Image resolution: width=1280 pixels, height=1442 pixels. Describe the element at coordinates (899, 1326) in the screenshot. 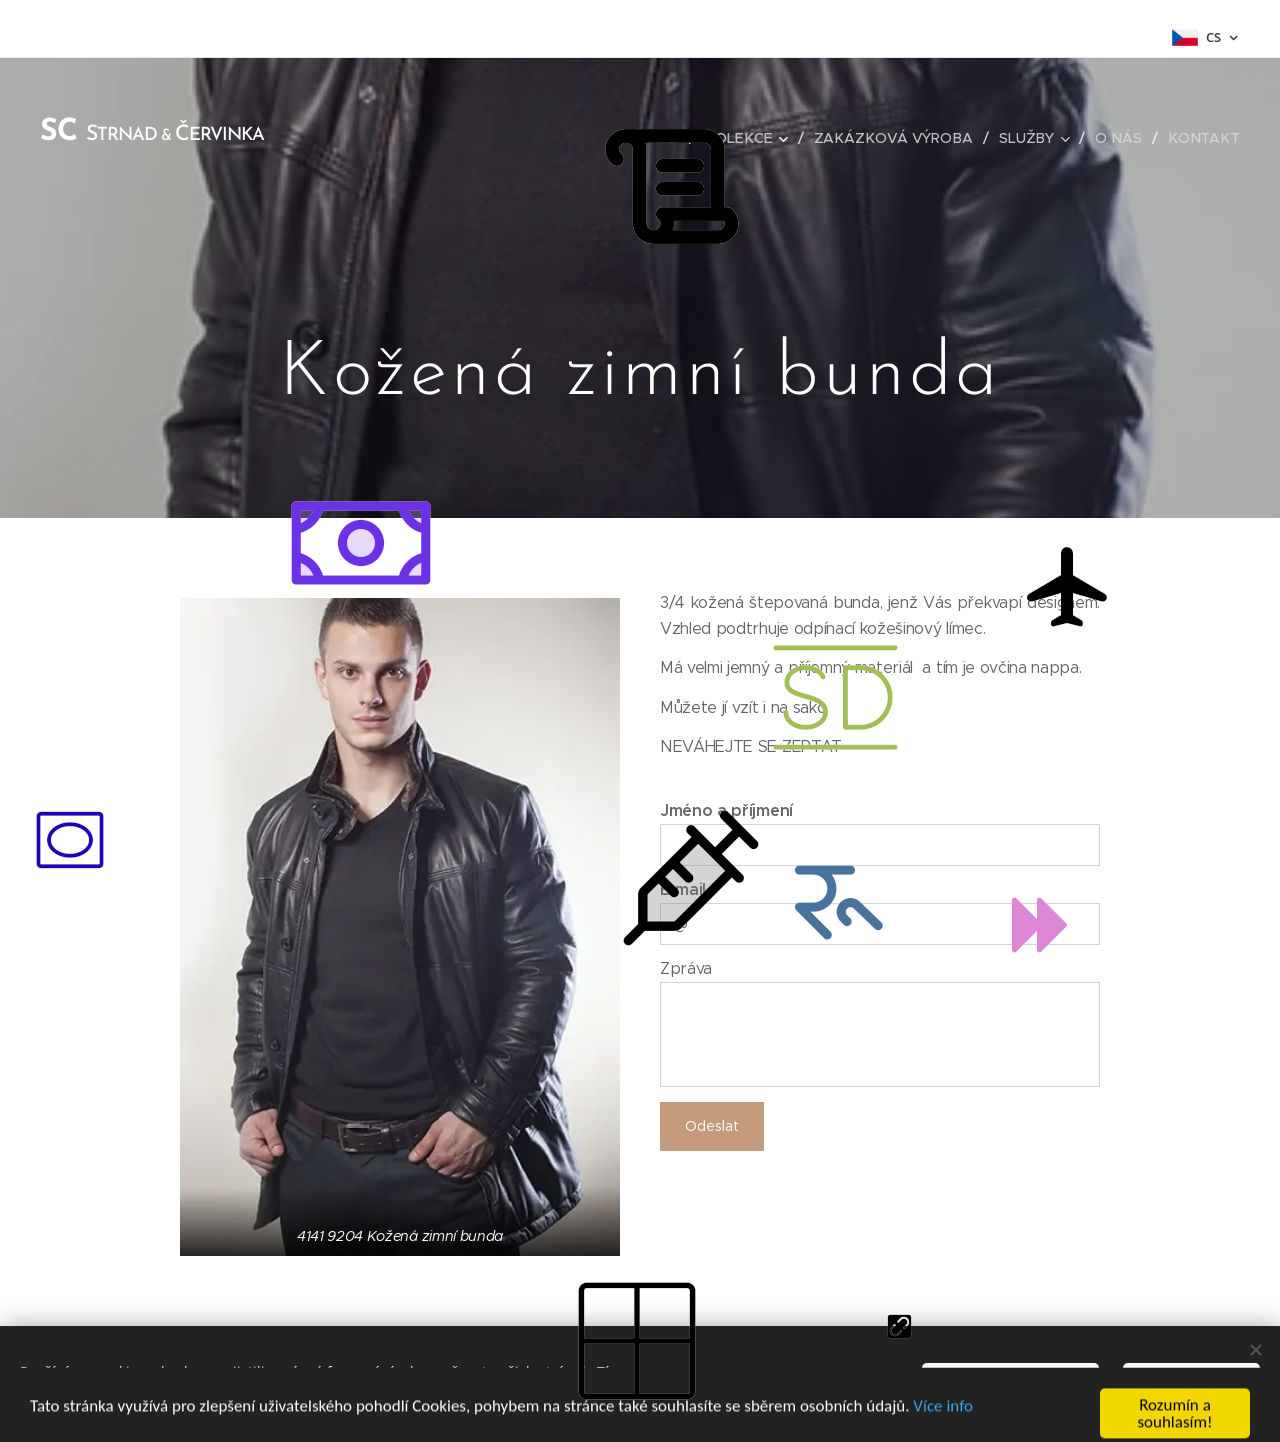

I see `unlink or break a connection` at that location.